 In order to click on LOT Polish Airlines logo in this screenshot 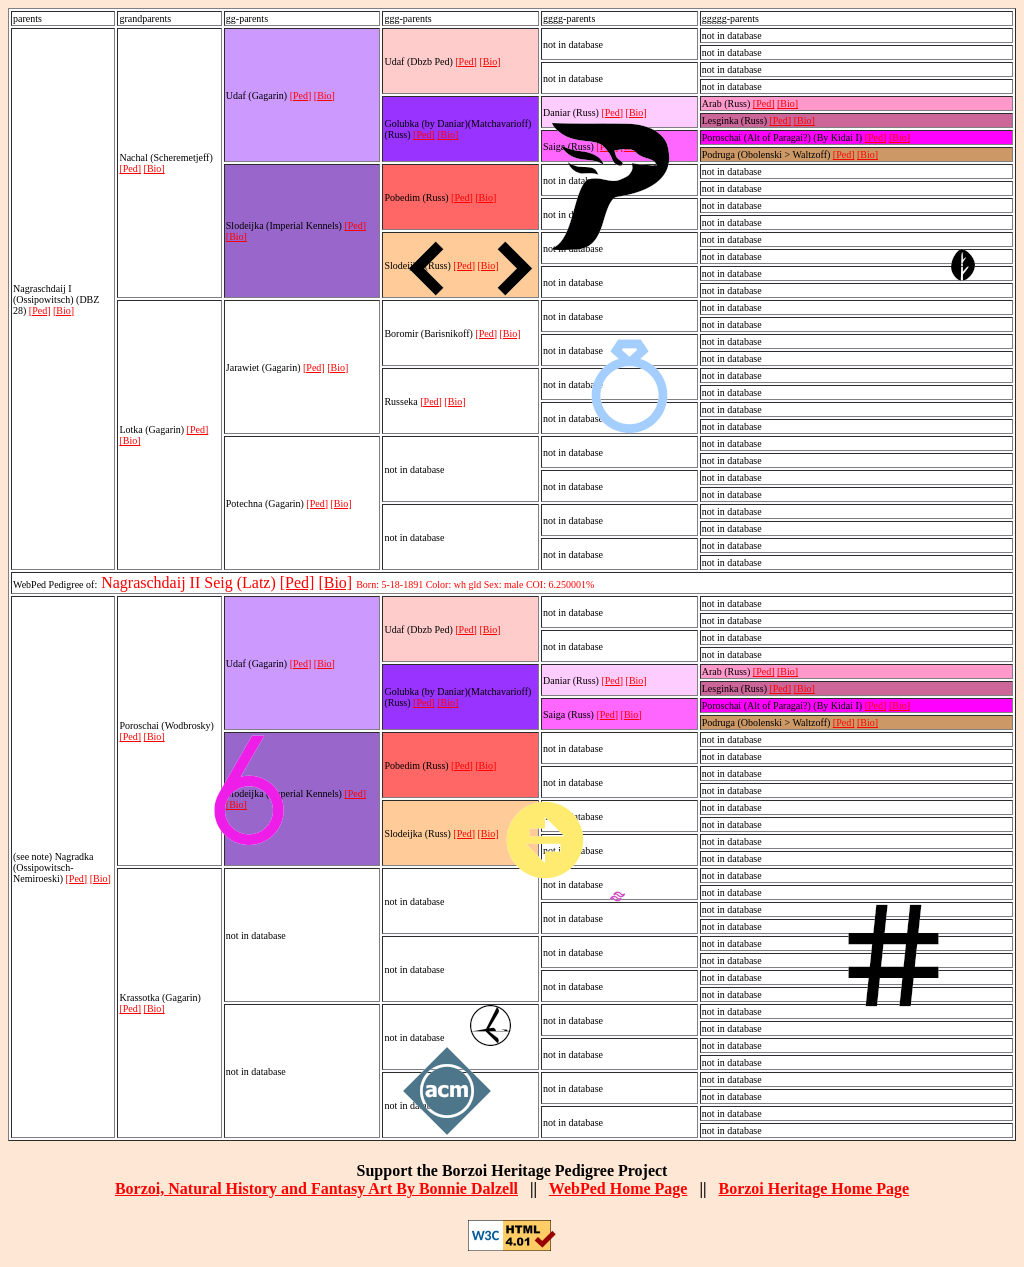, I will do `click(490, 1025)`.